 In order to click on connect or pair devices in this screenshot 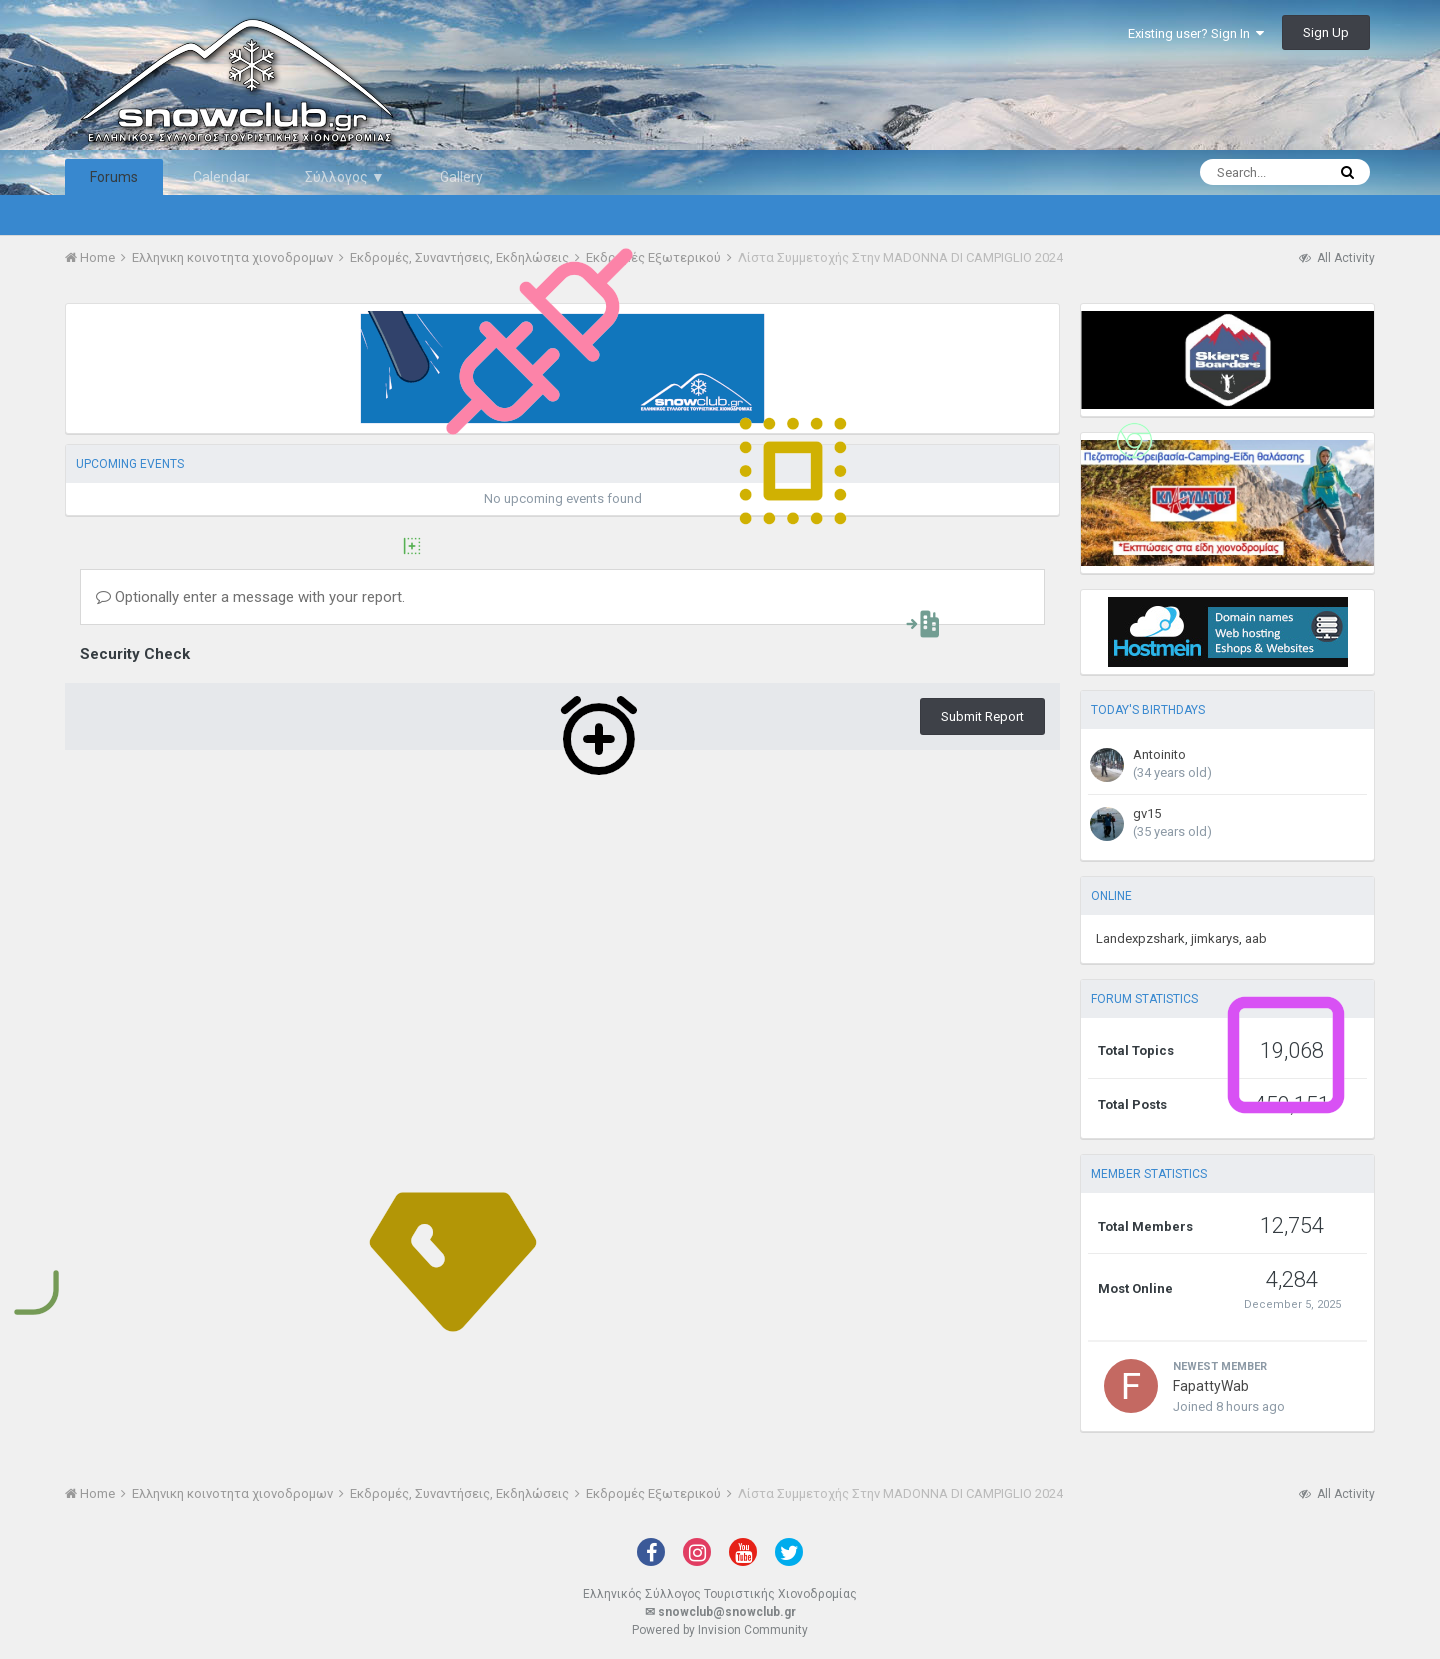, I will do `click(539, 341)`.